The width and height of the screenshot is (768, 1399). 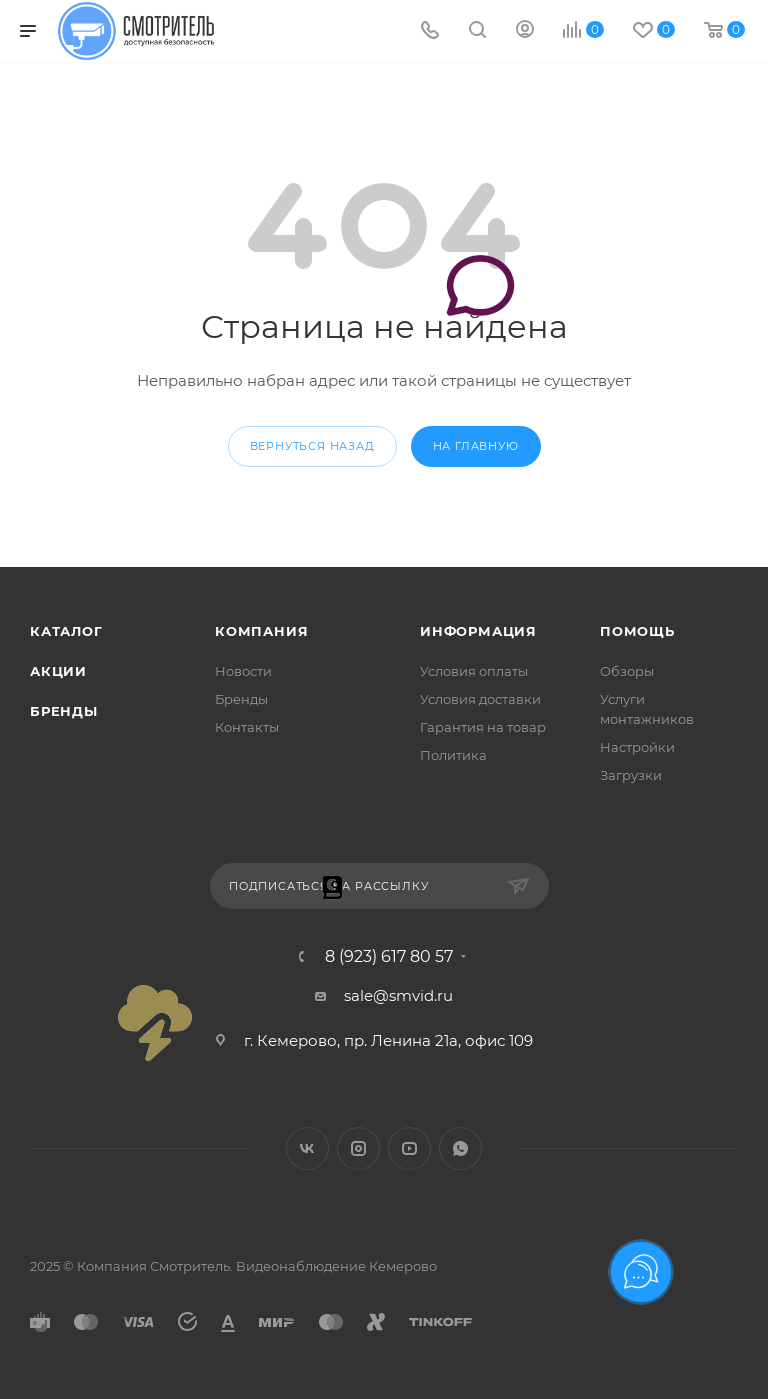 What do you see at coordinates (332, 887) in the screenshot?
I see `access quran or islamic religious text` at bounding box center [332, 887].